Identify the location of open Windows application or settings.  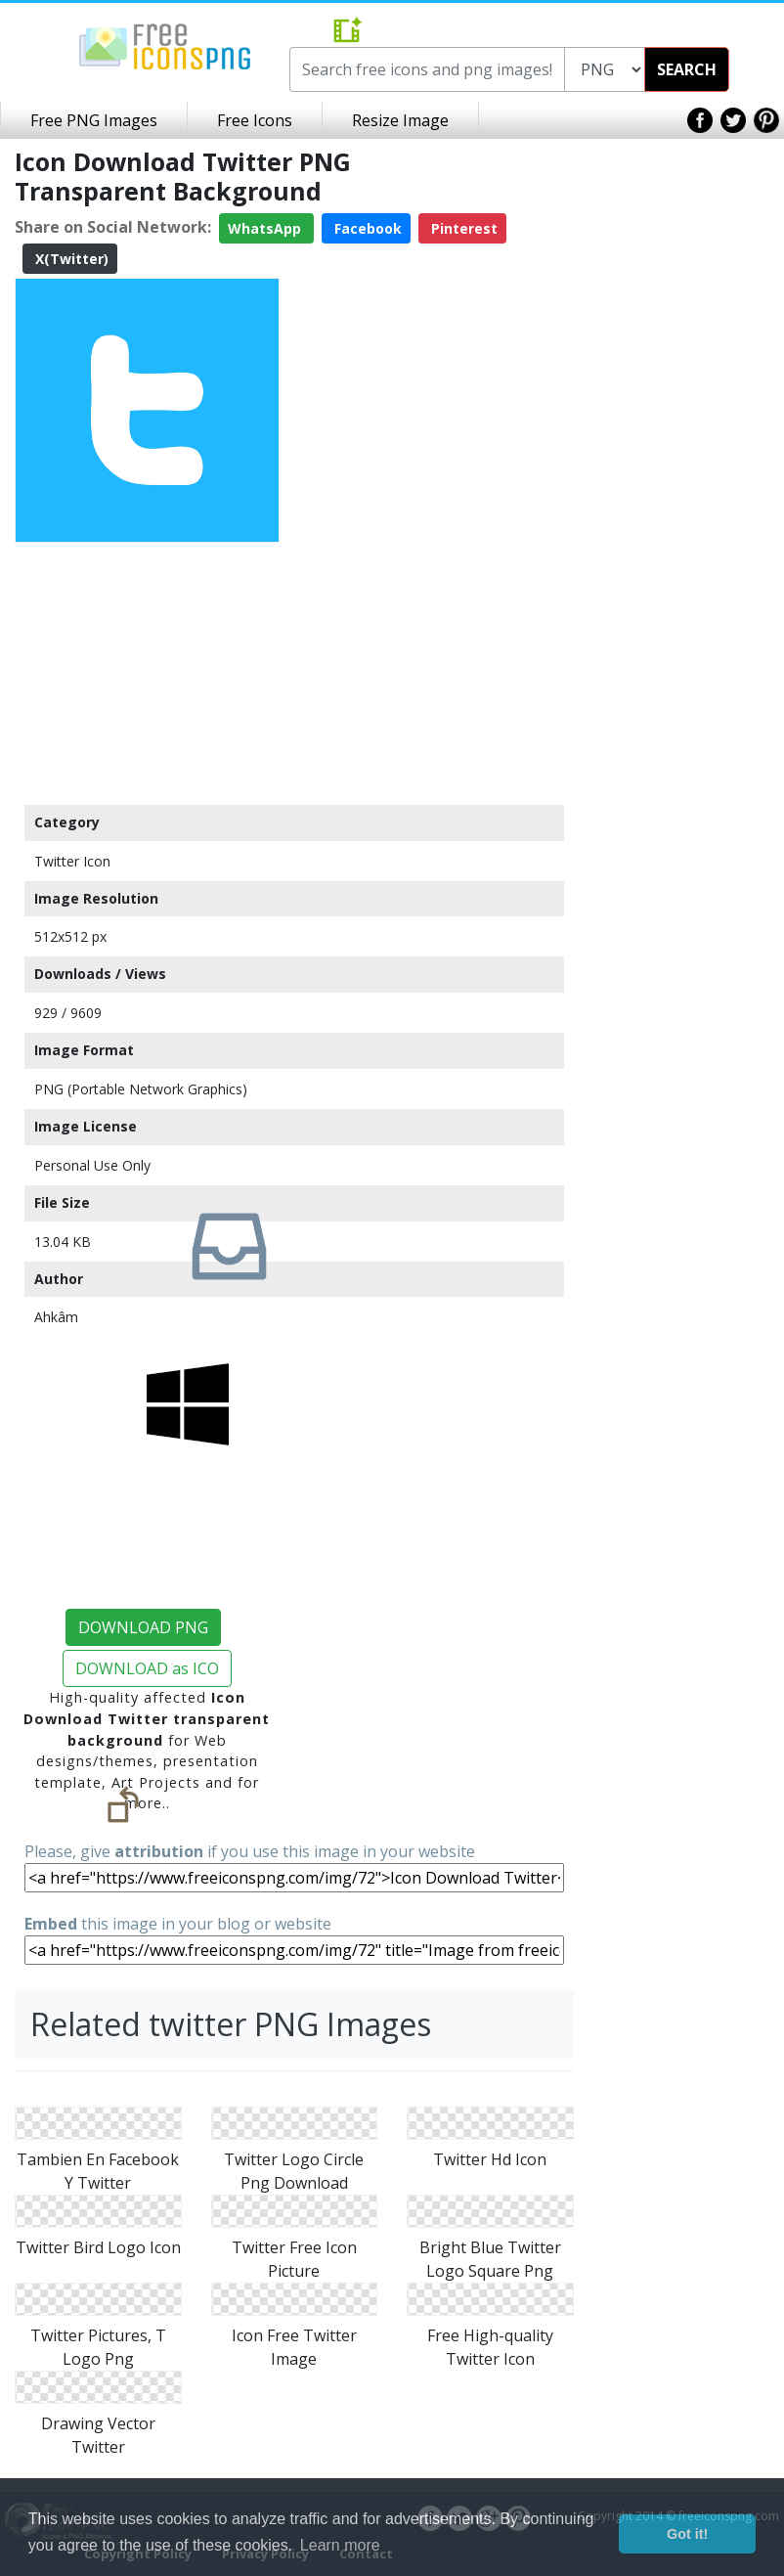
(188, 1404).